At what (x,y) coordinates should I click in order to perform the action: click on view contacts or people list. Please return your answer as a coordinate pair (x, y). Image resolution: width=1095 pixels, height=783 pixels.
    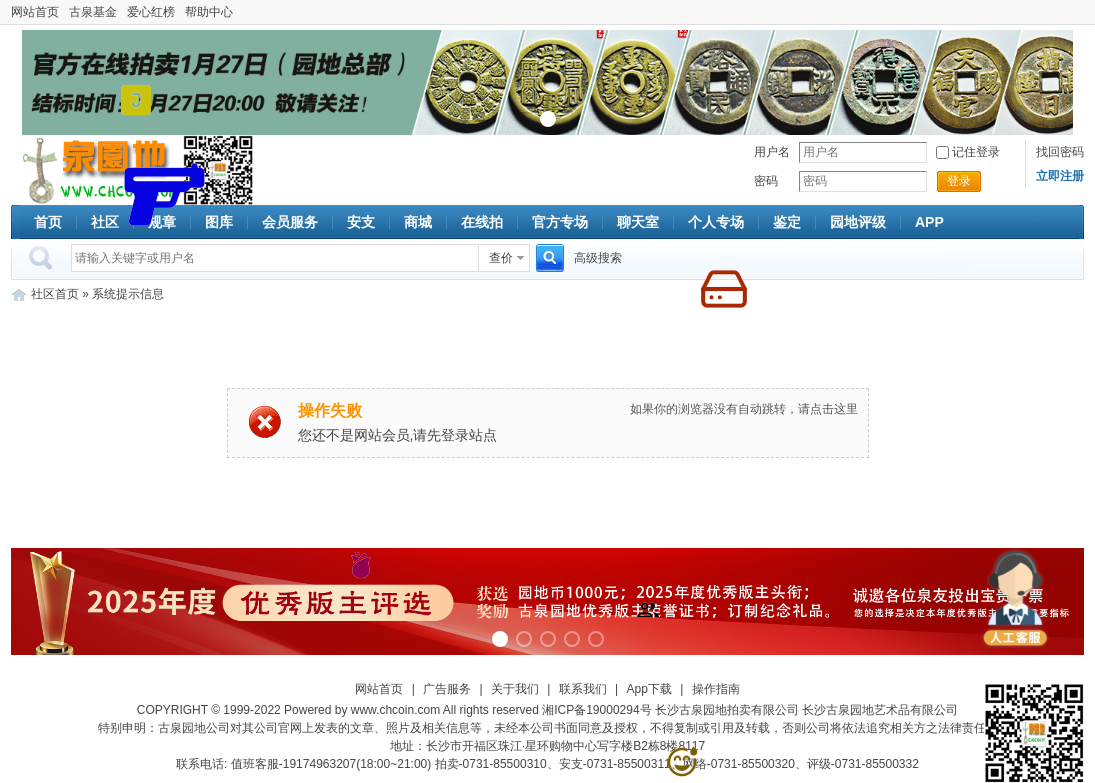
    Looking at the image, I should click on (648, 610).